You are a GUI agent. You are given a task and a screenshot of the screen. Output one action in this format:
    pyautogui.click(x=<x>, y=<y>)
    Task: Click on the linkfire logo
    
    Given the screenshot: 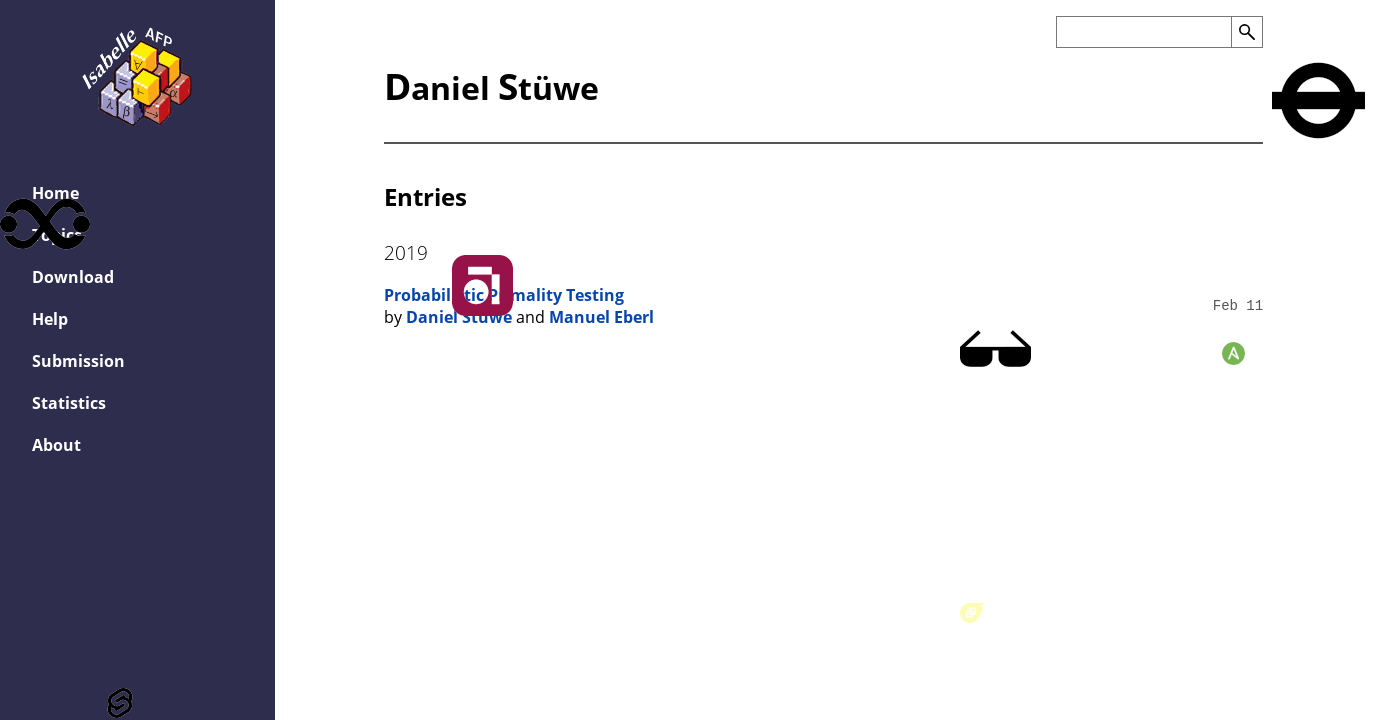 What is the action you would take?
    pyautogui.click(x=972, y=613)
    